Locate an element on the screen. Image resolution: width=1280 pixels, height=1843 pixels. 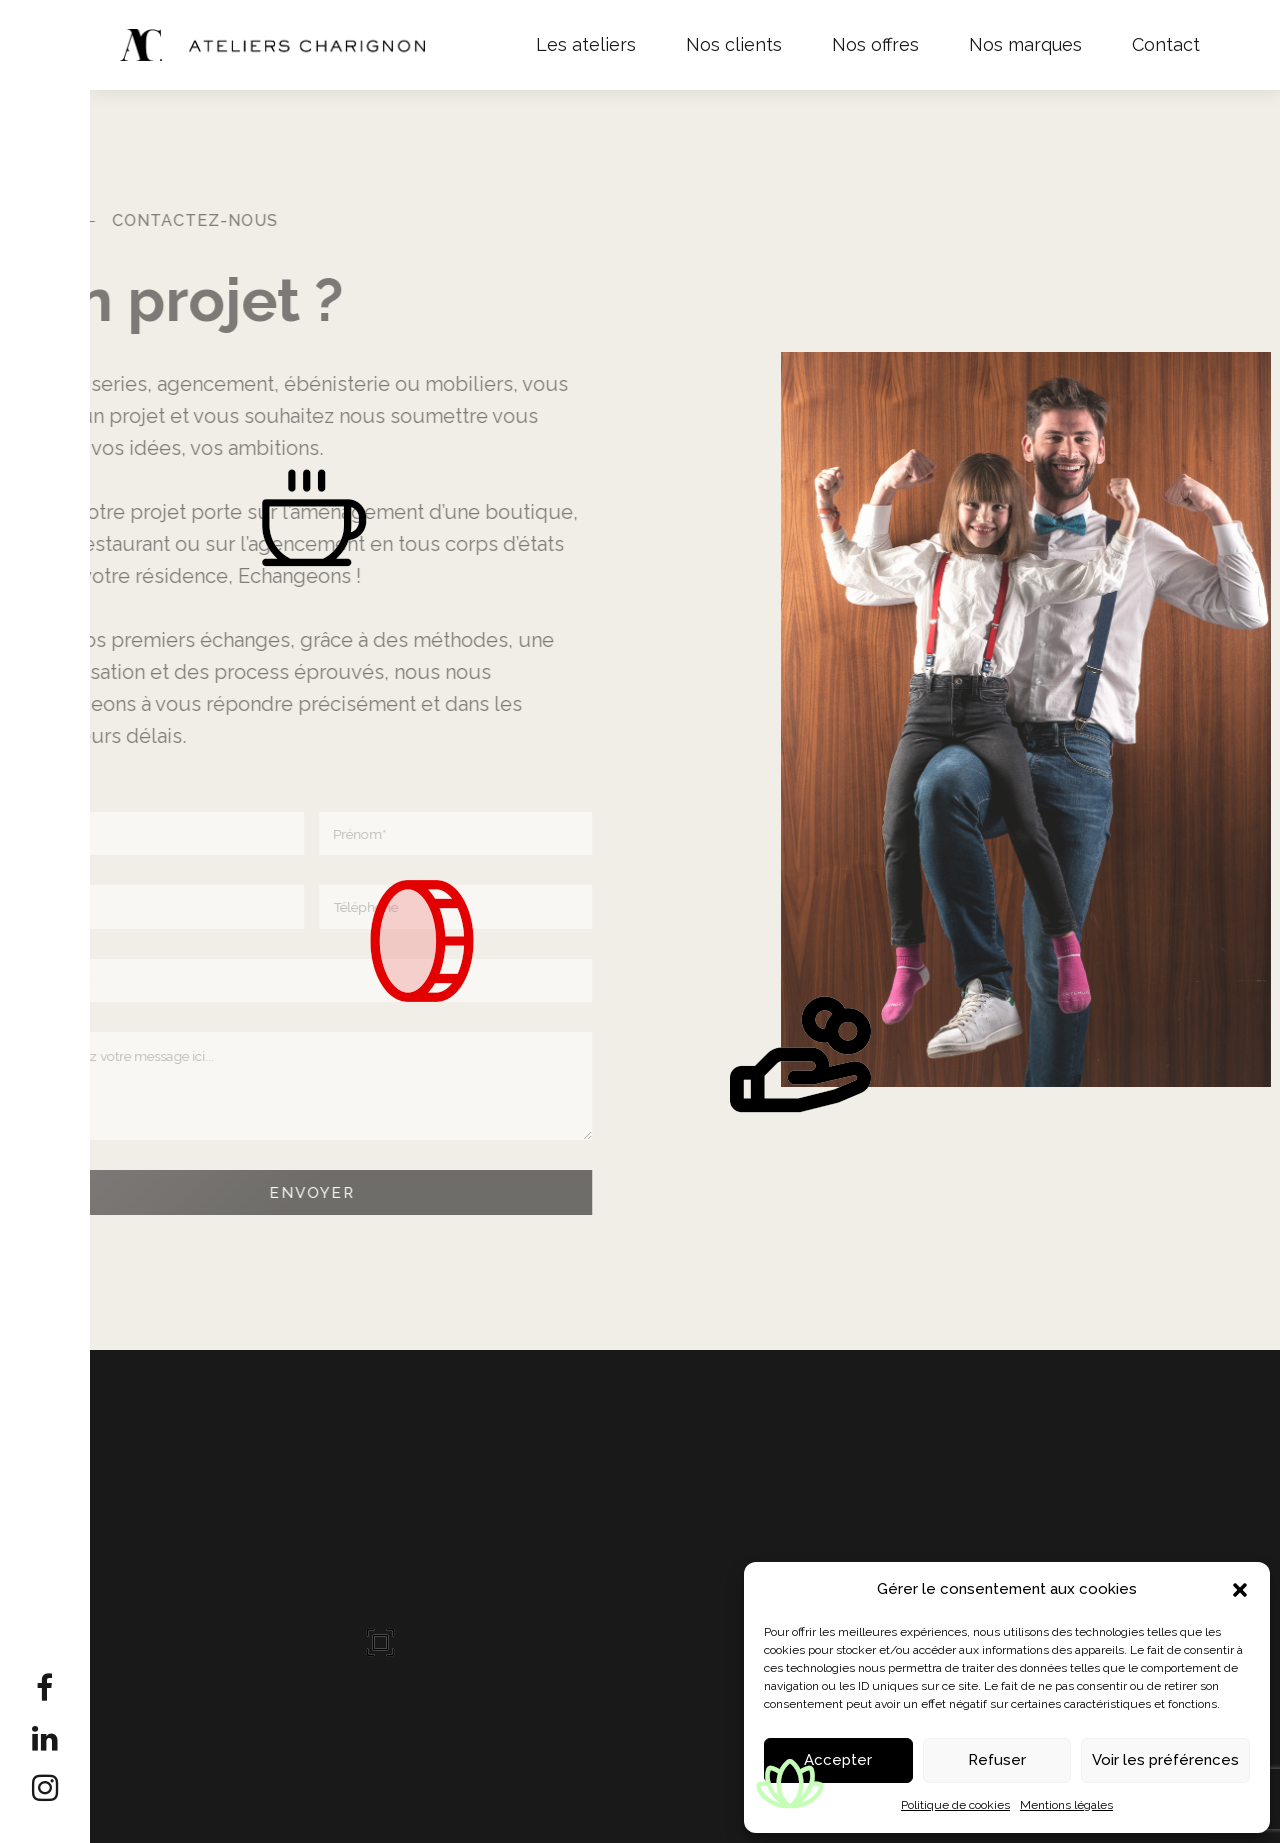
scan a QR code or barcode is located at coordinates (380, 1642).